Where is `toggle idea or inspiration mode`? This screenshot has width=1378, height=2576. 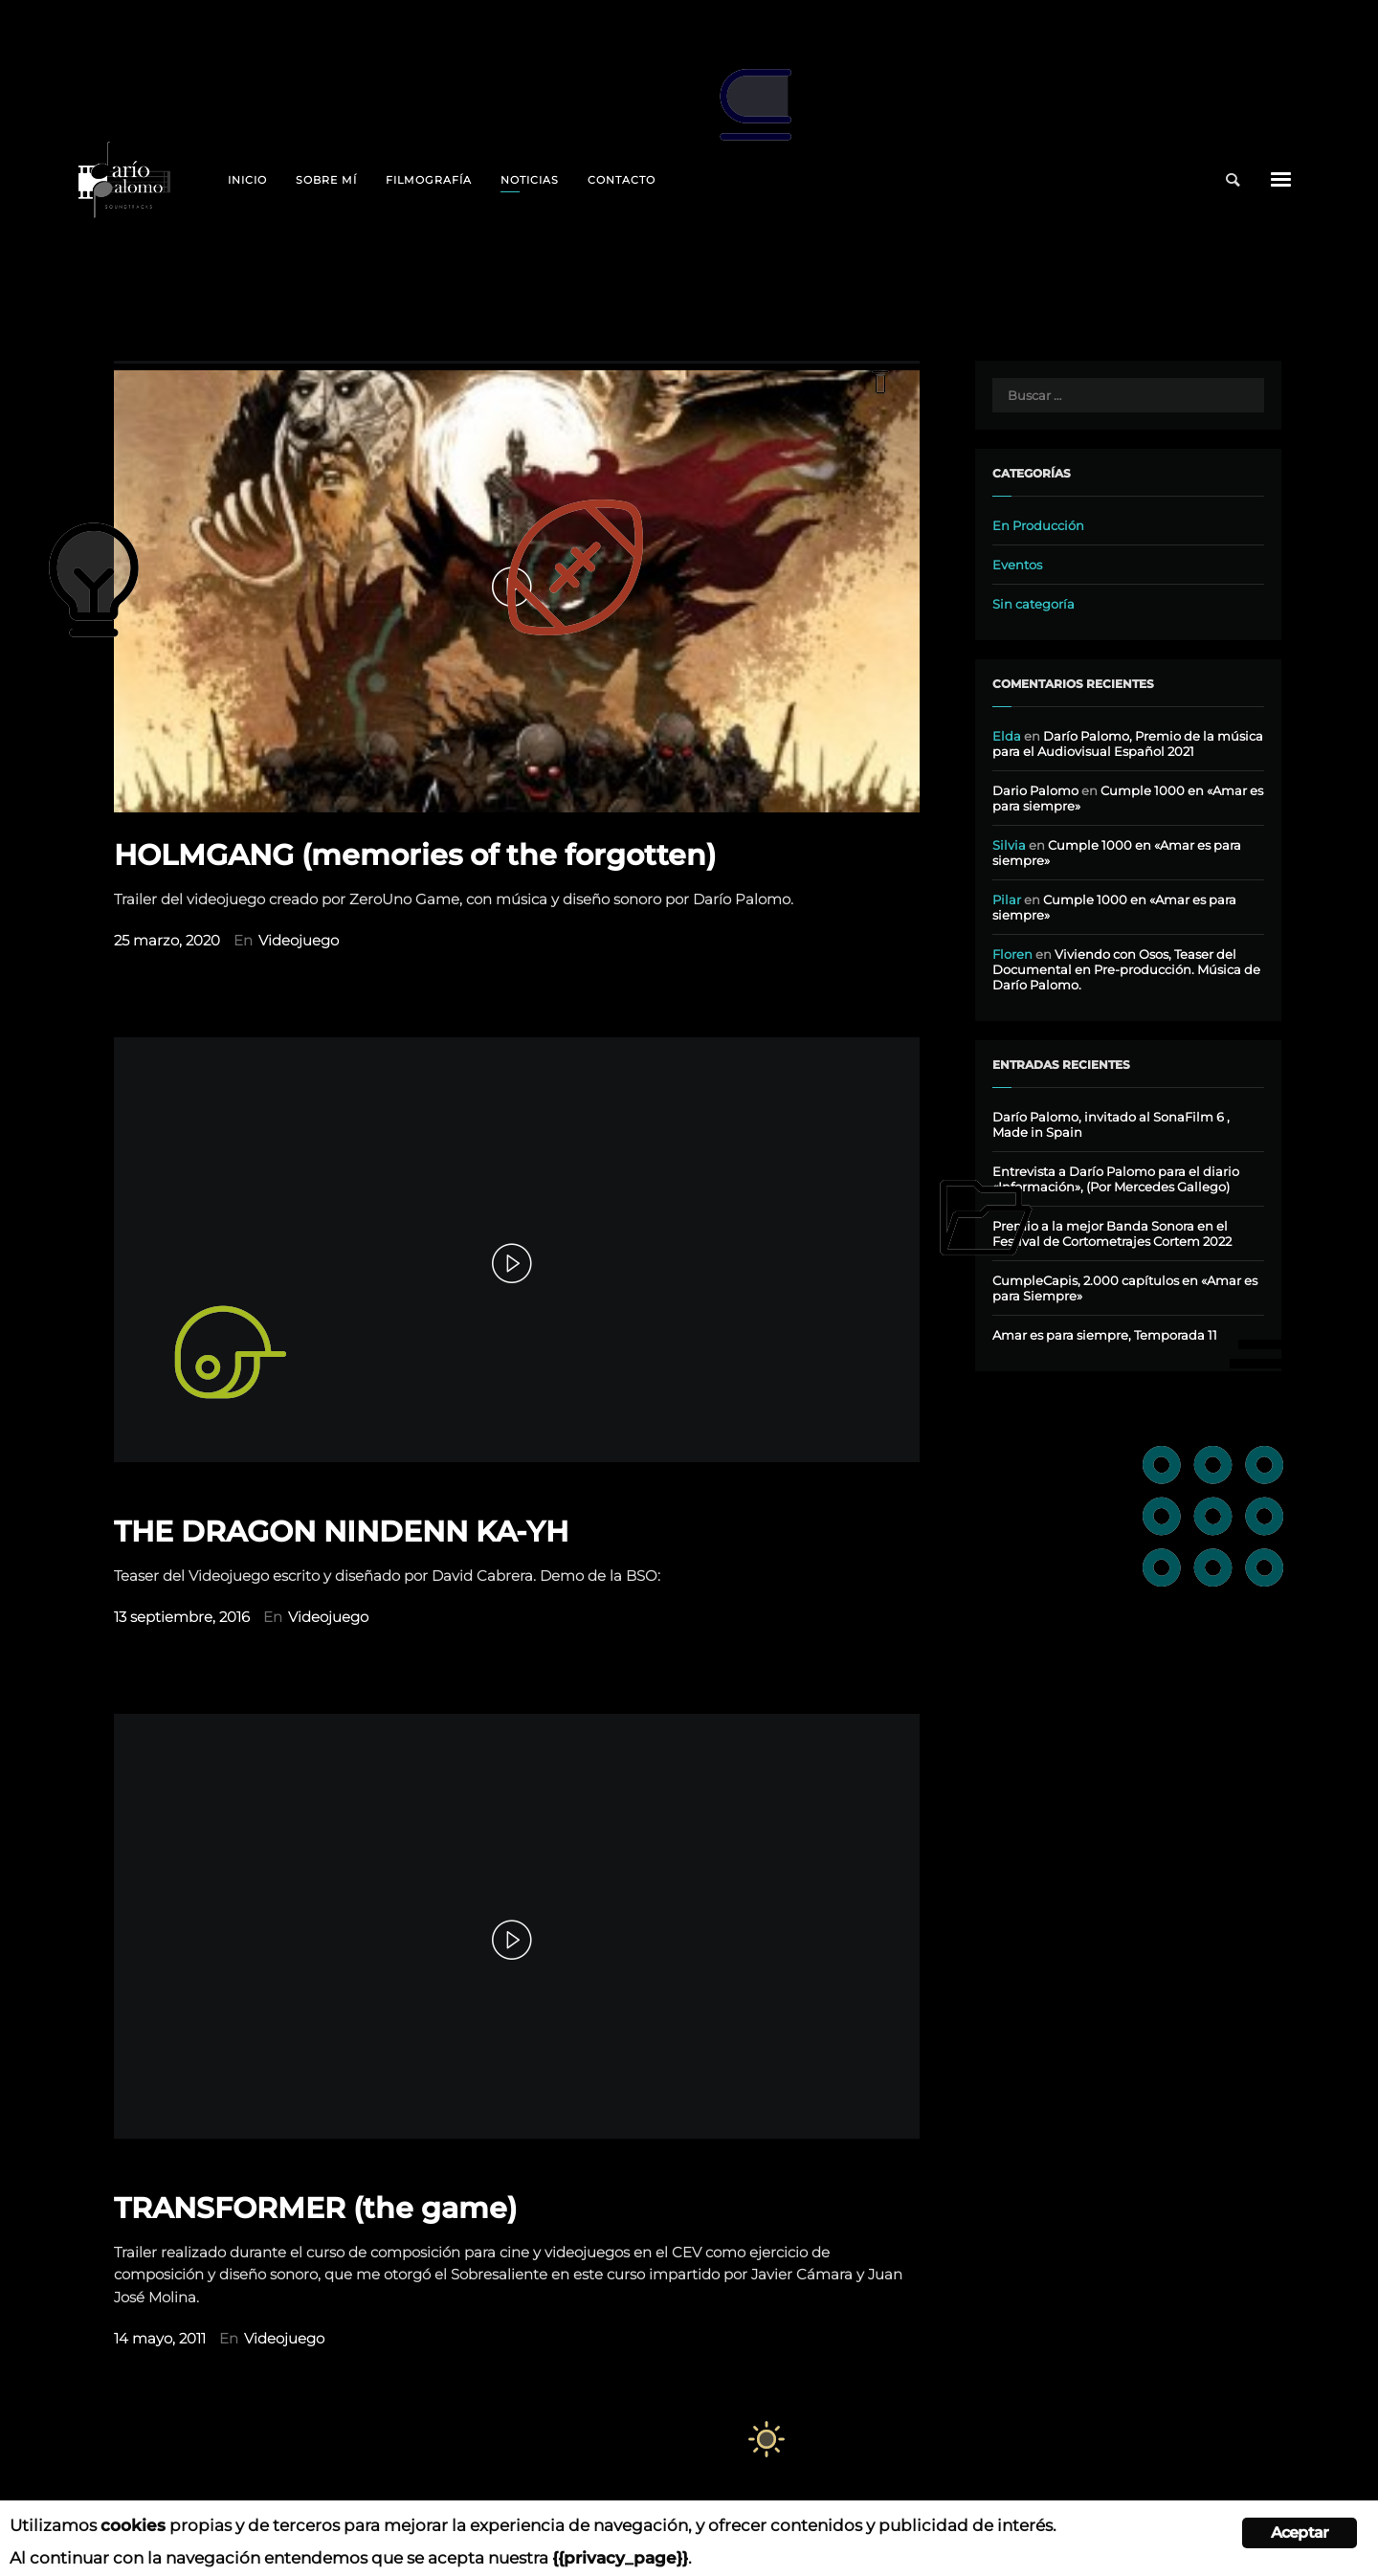 toggle idea or inspiration mode is located at coordinates (94, 580).